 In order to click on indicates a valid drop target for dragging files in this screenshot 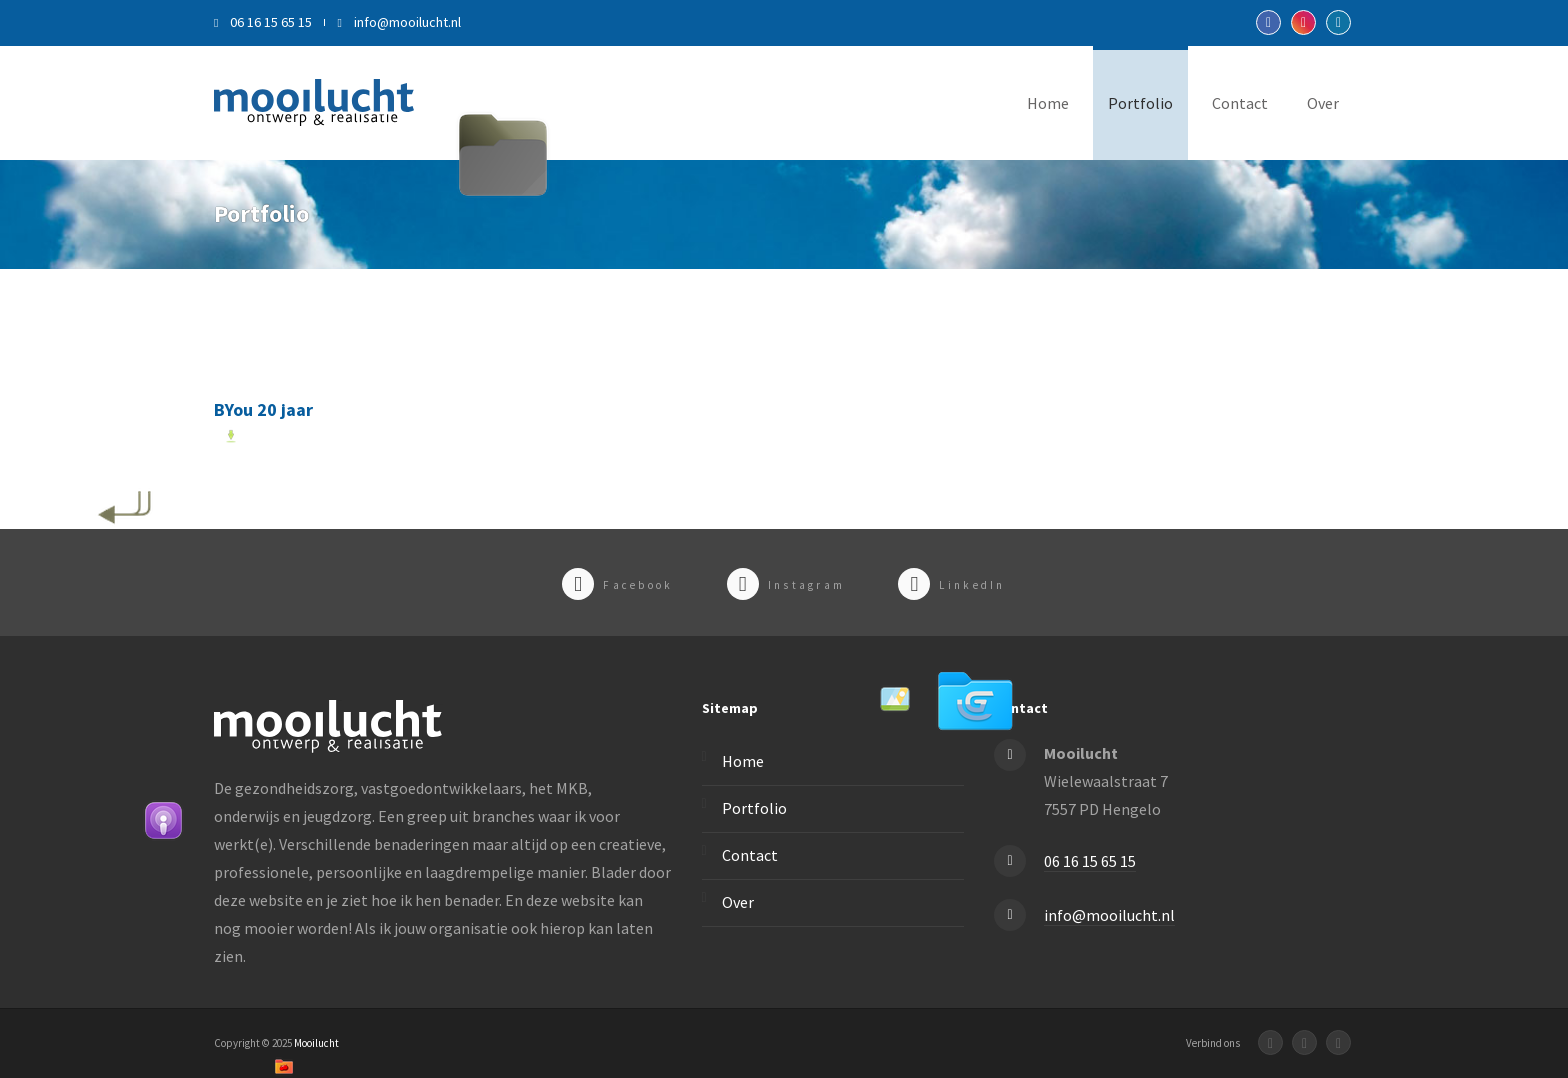, I will do `click(503, 155)`.